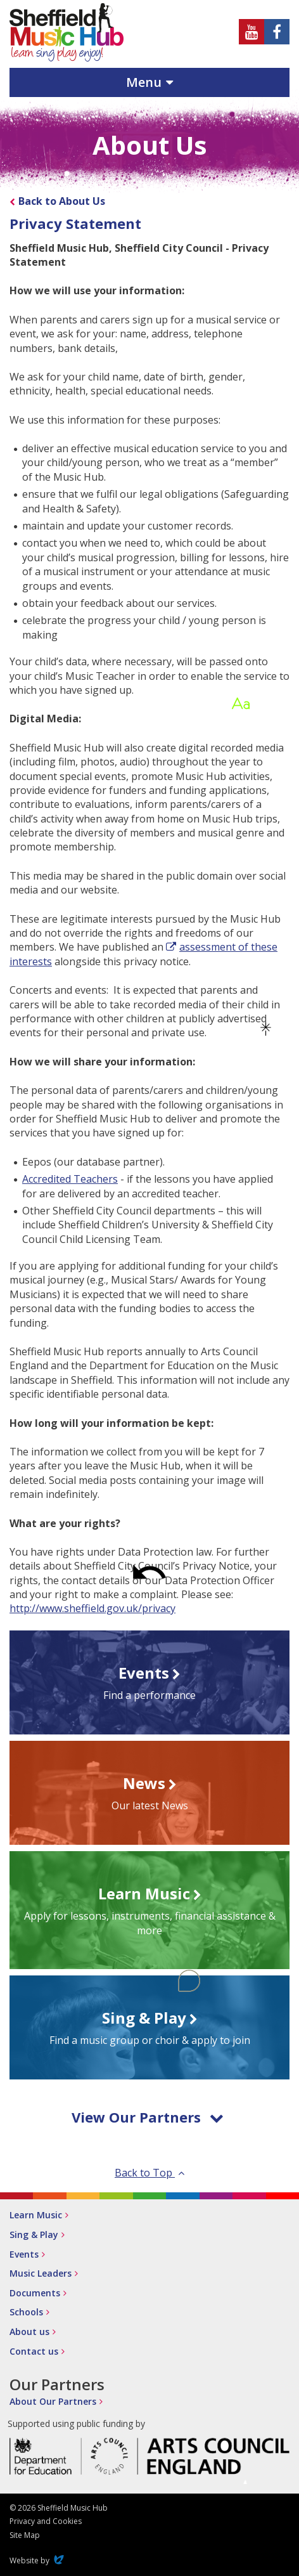  I want to click on open chat or messaging, so click(189, 1981).